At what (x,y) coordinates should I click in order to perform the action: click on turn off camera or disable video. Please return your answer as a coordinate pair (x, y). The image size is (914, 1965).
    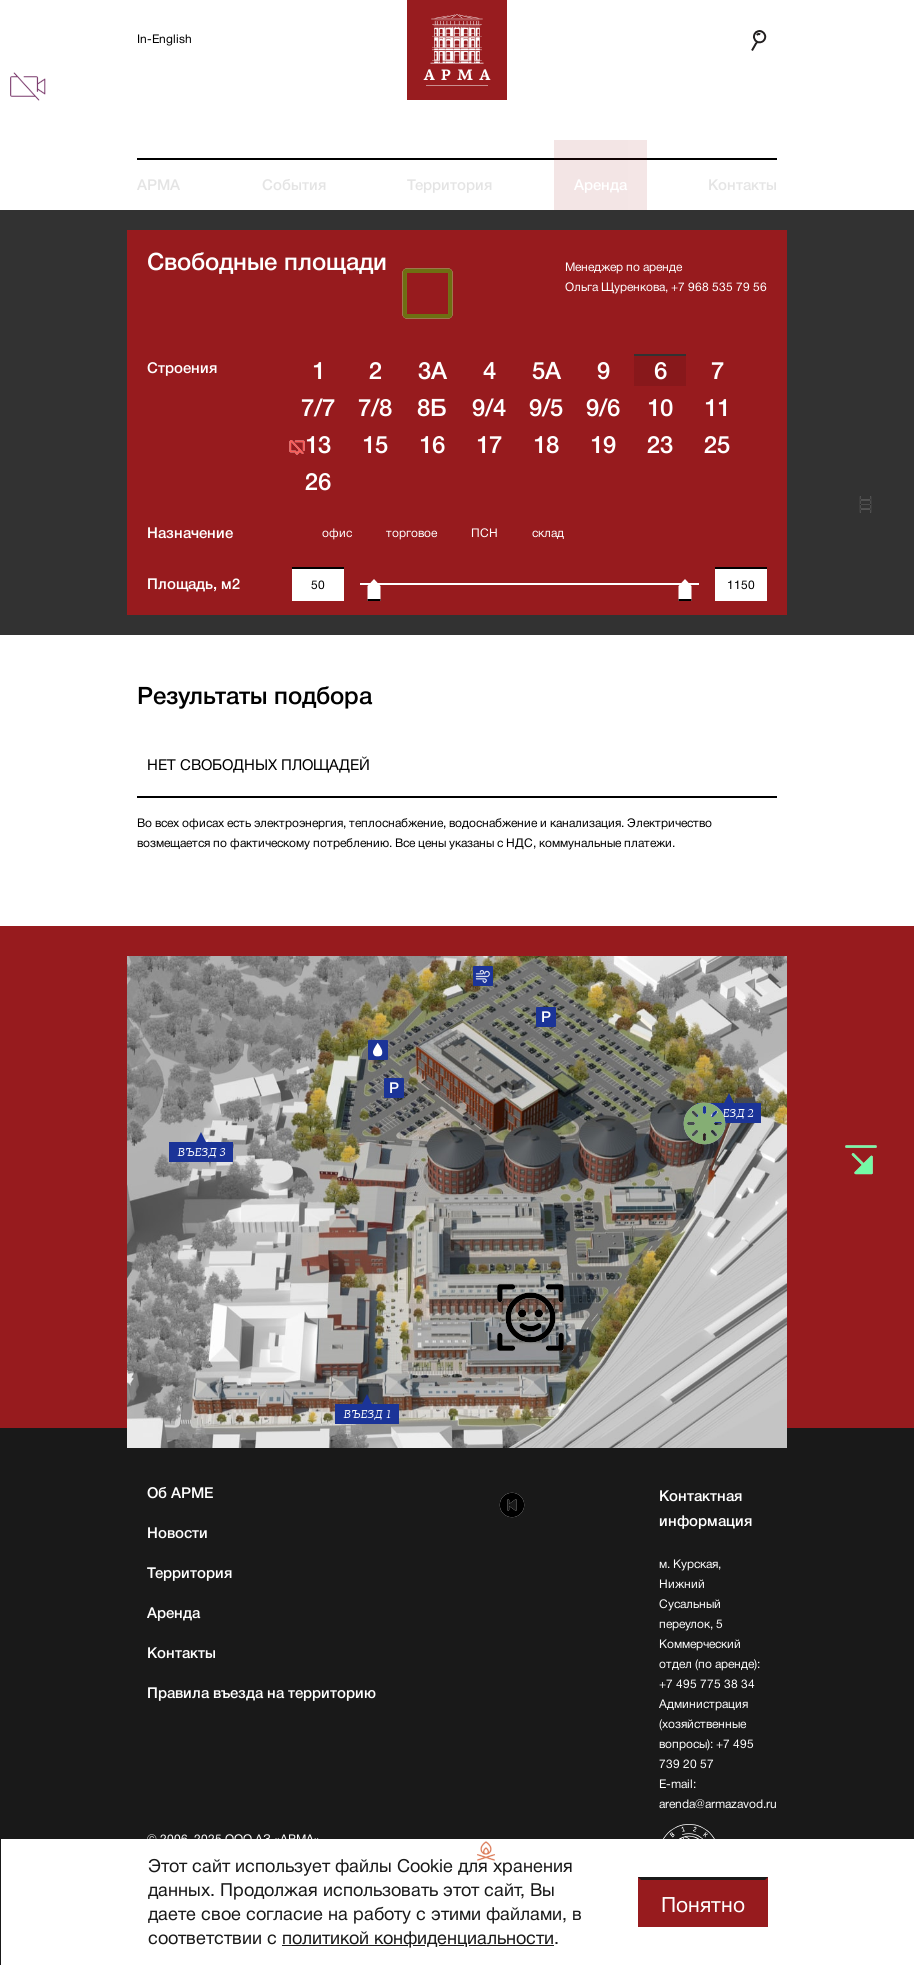
    Looking at the image, I should click on (26, 86).